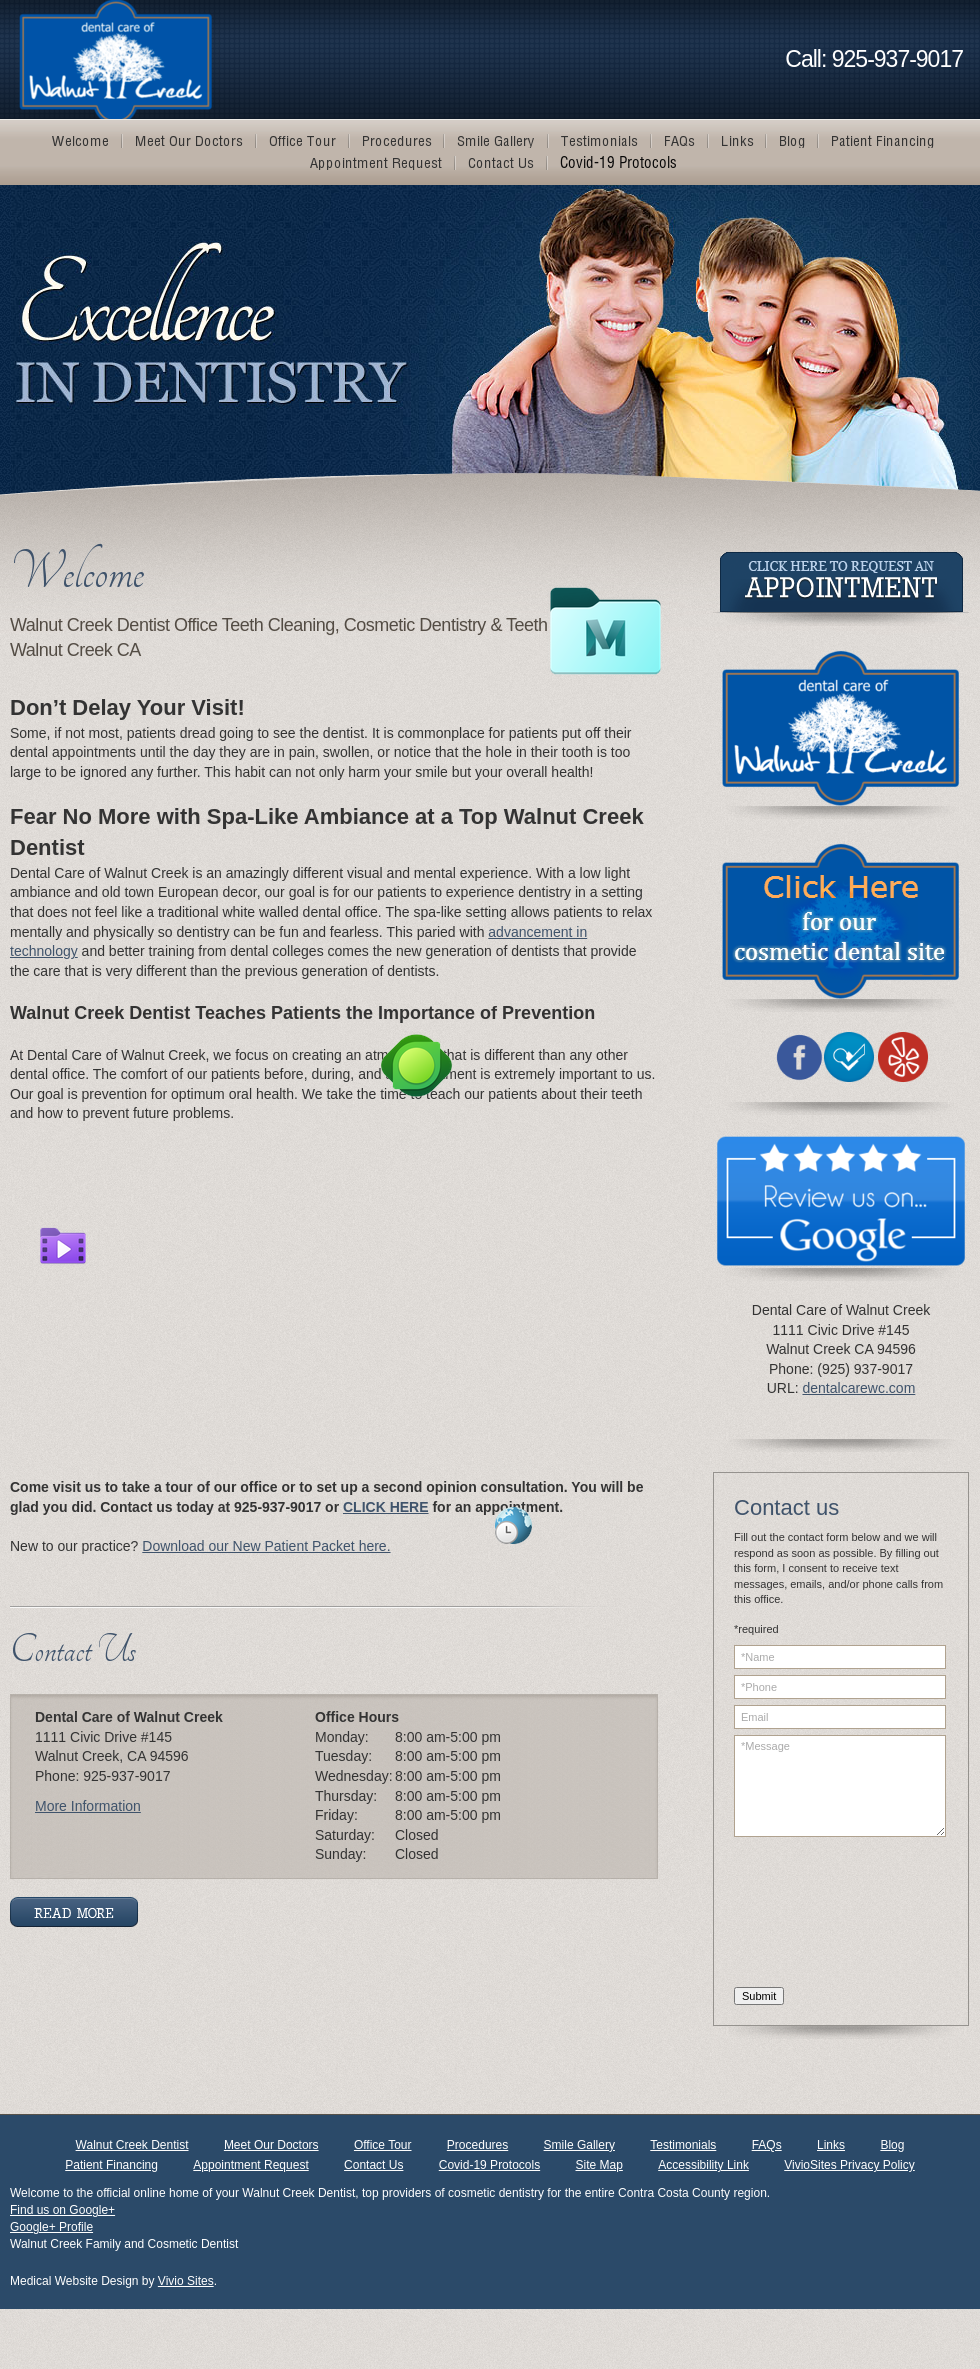 The image size is (980, 2369). Describe the element at coordinates (513, 1525) in the screenshot. I see `view world clock or time zones` at that location.